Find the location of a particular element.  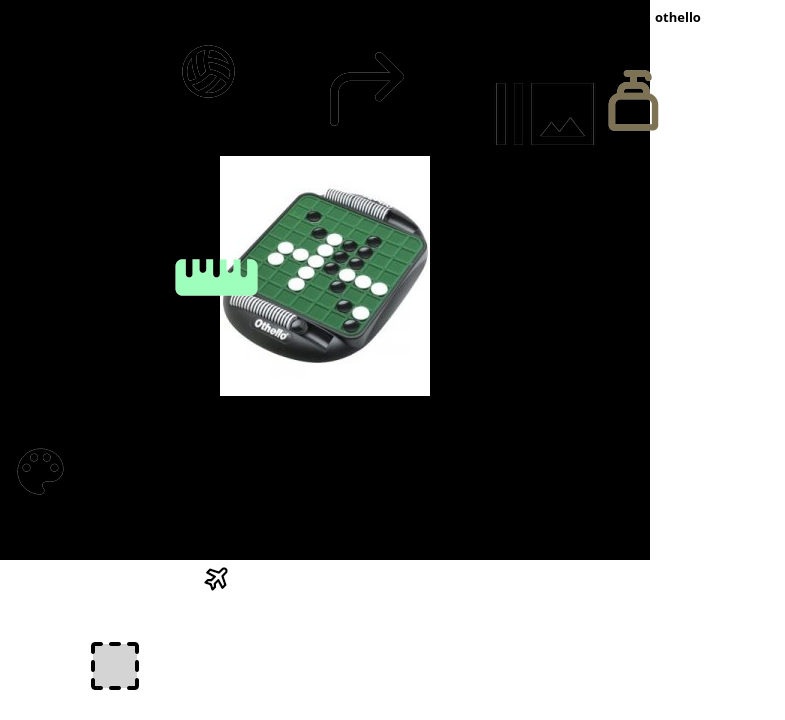

share or forward content is located at coordinates (367, 89).